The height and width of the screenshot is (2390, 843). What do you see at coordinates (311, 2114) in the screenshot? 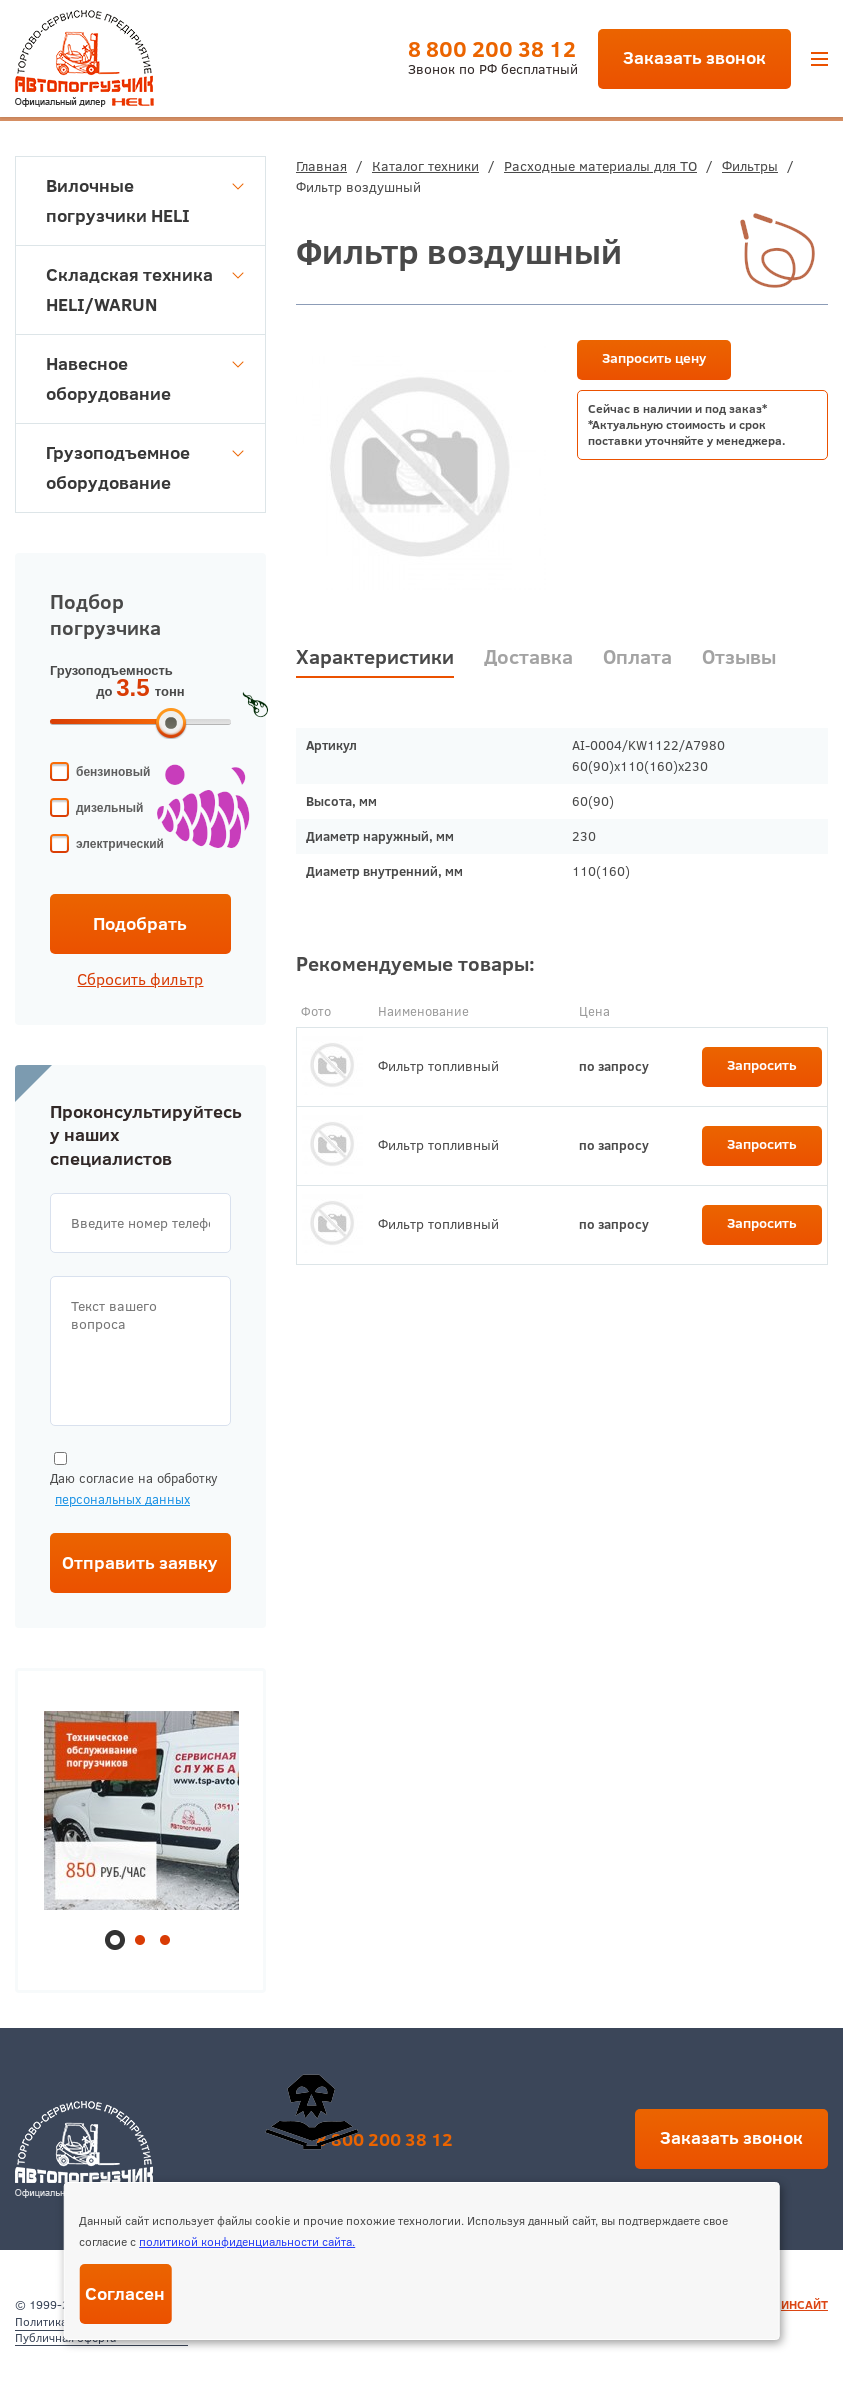
I see `view death note or cursed book item in game inventory` at bounding box center [311, 2114].